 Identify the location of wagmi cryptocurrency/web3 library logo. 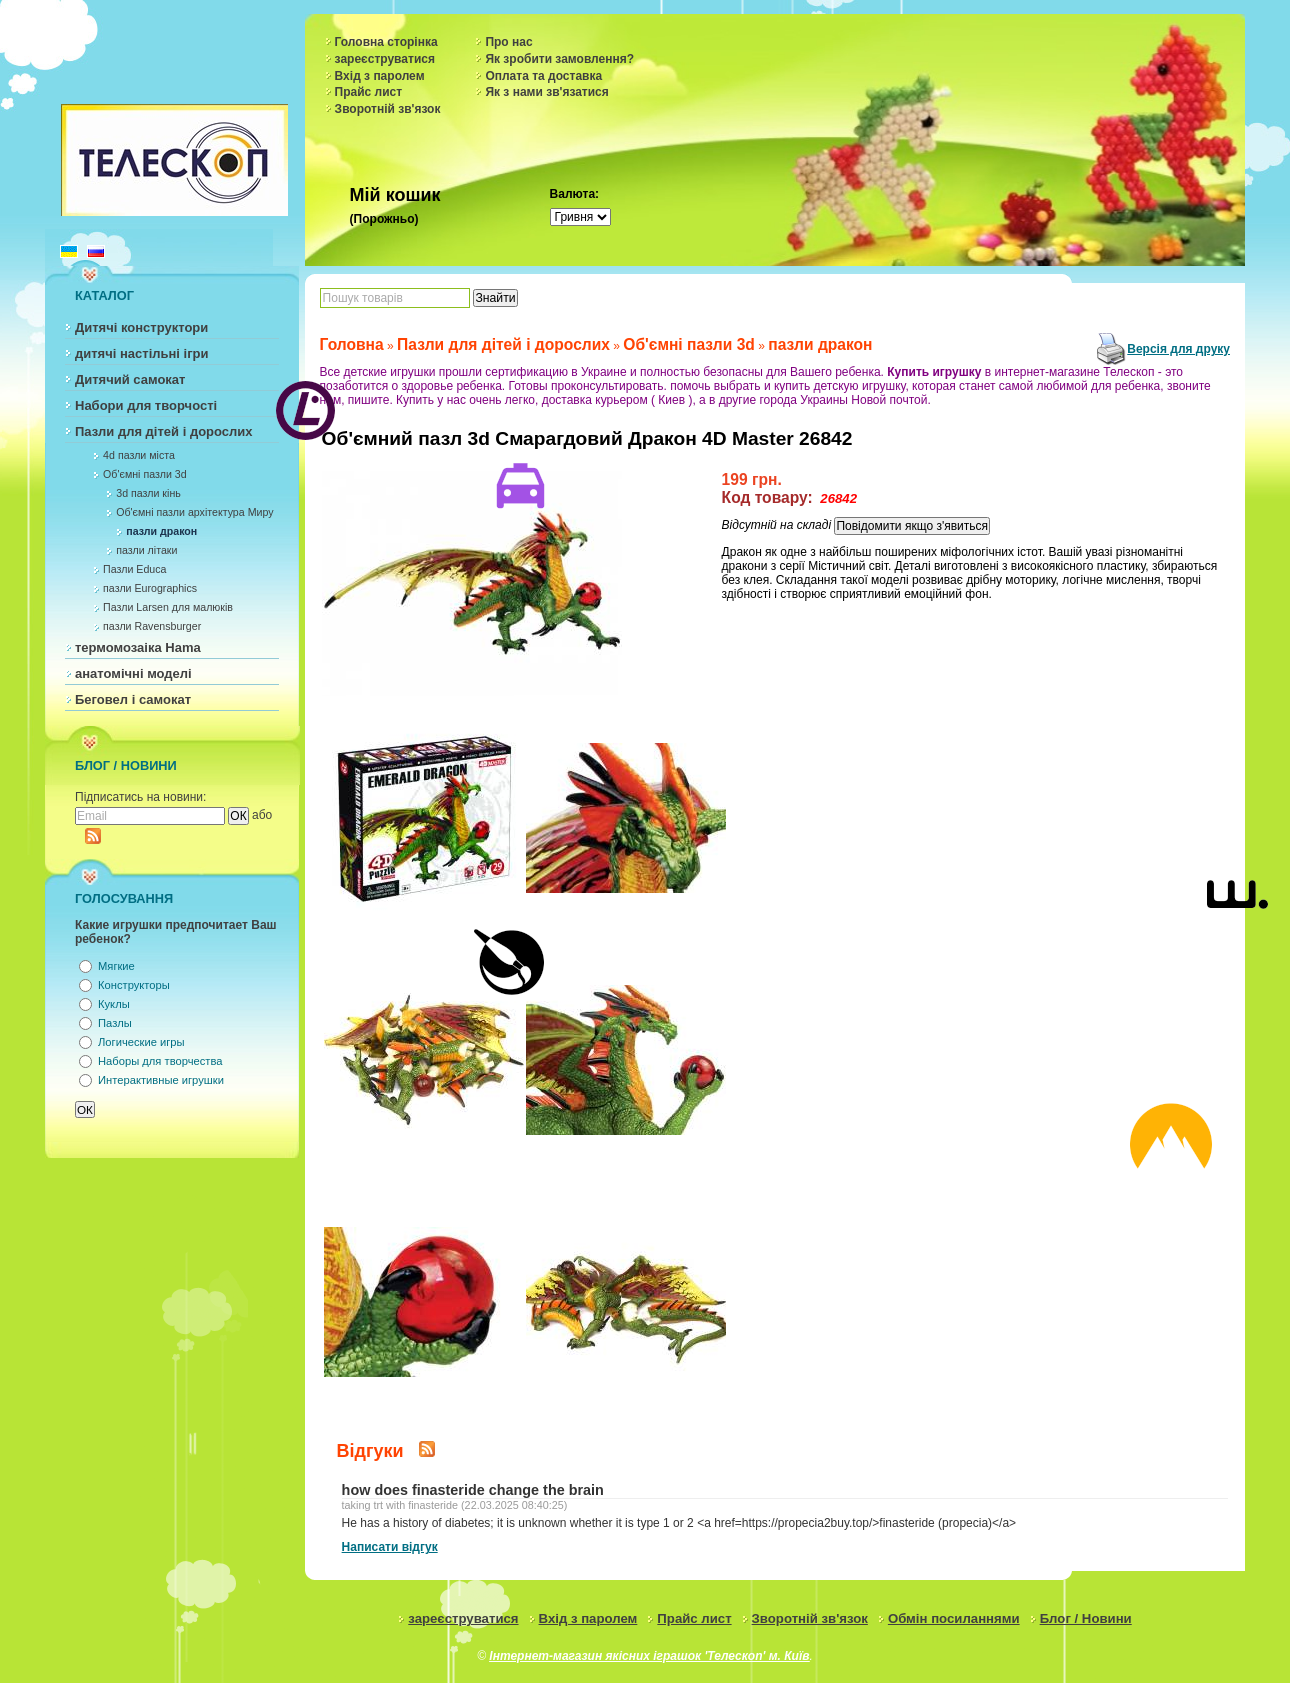
(1237, 894).